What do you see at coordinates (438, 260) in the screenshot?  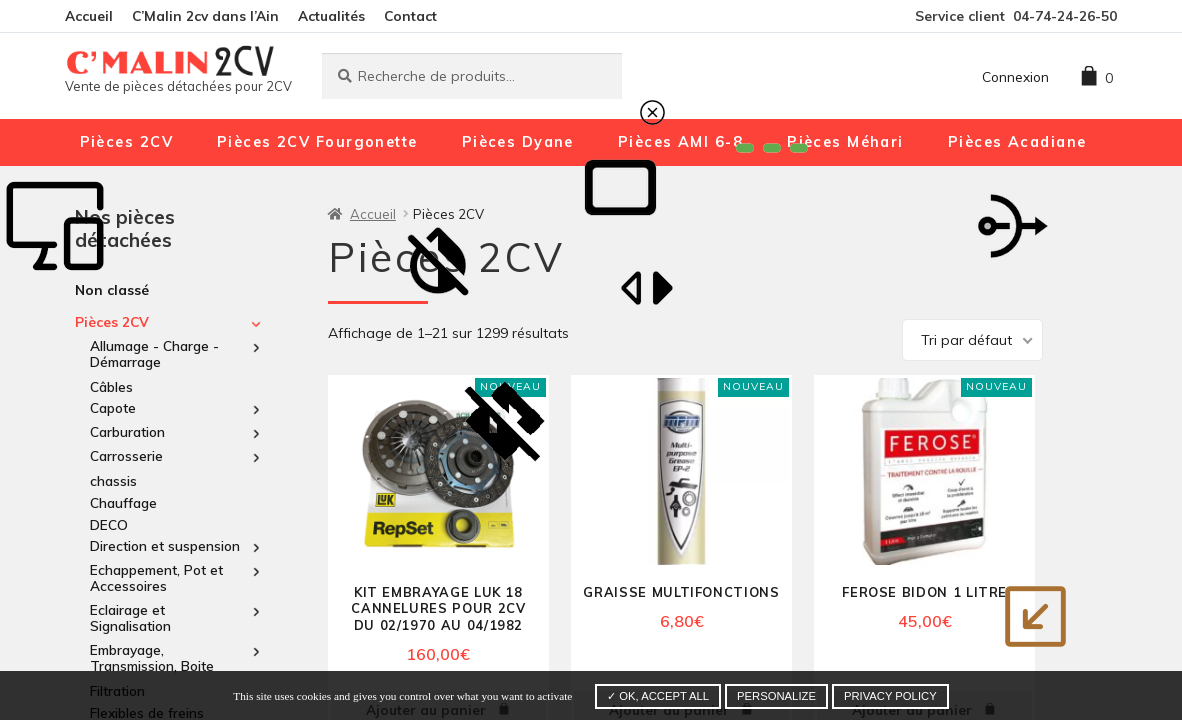 I see `disable color inversion mode` at bounding box center [438, 260].